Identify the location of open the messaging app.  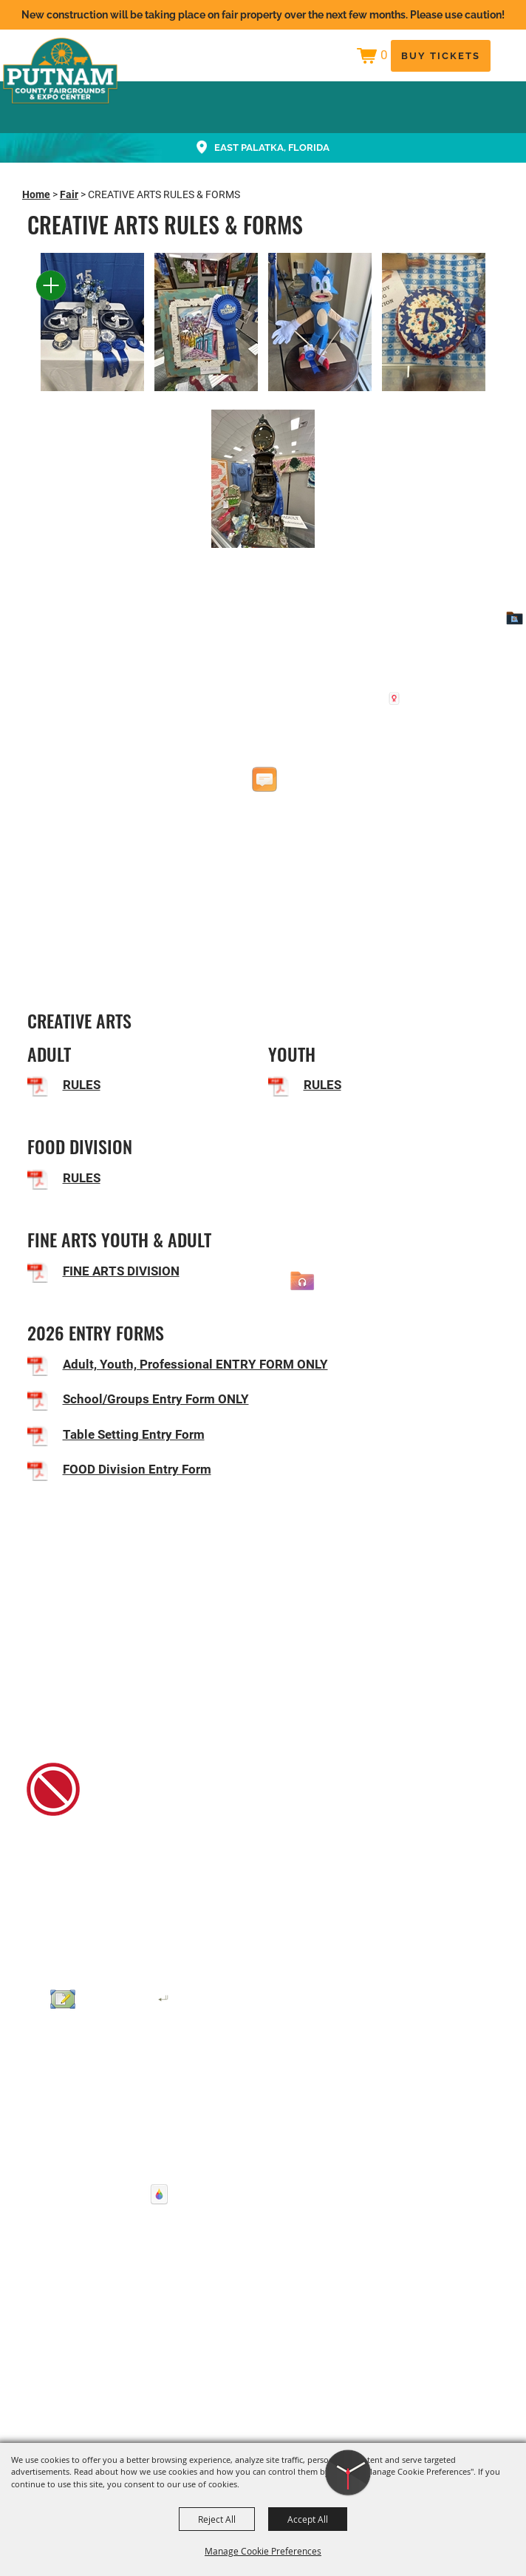
(264, 779).